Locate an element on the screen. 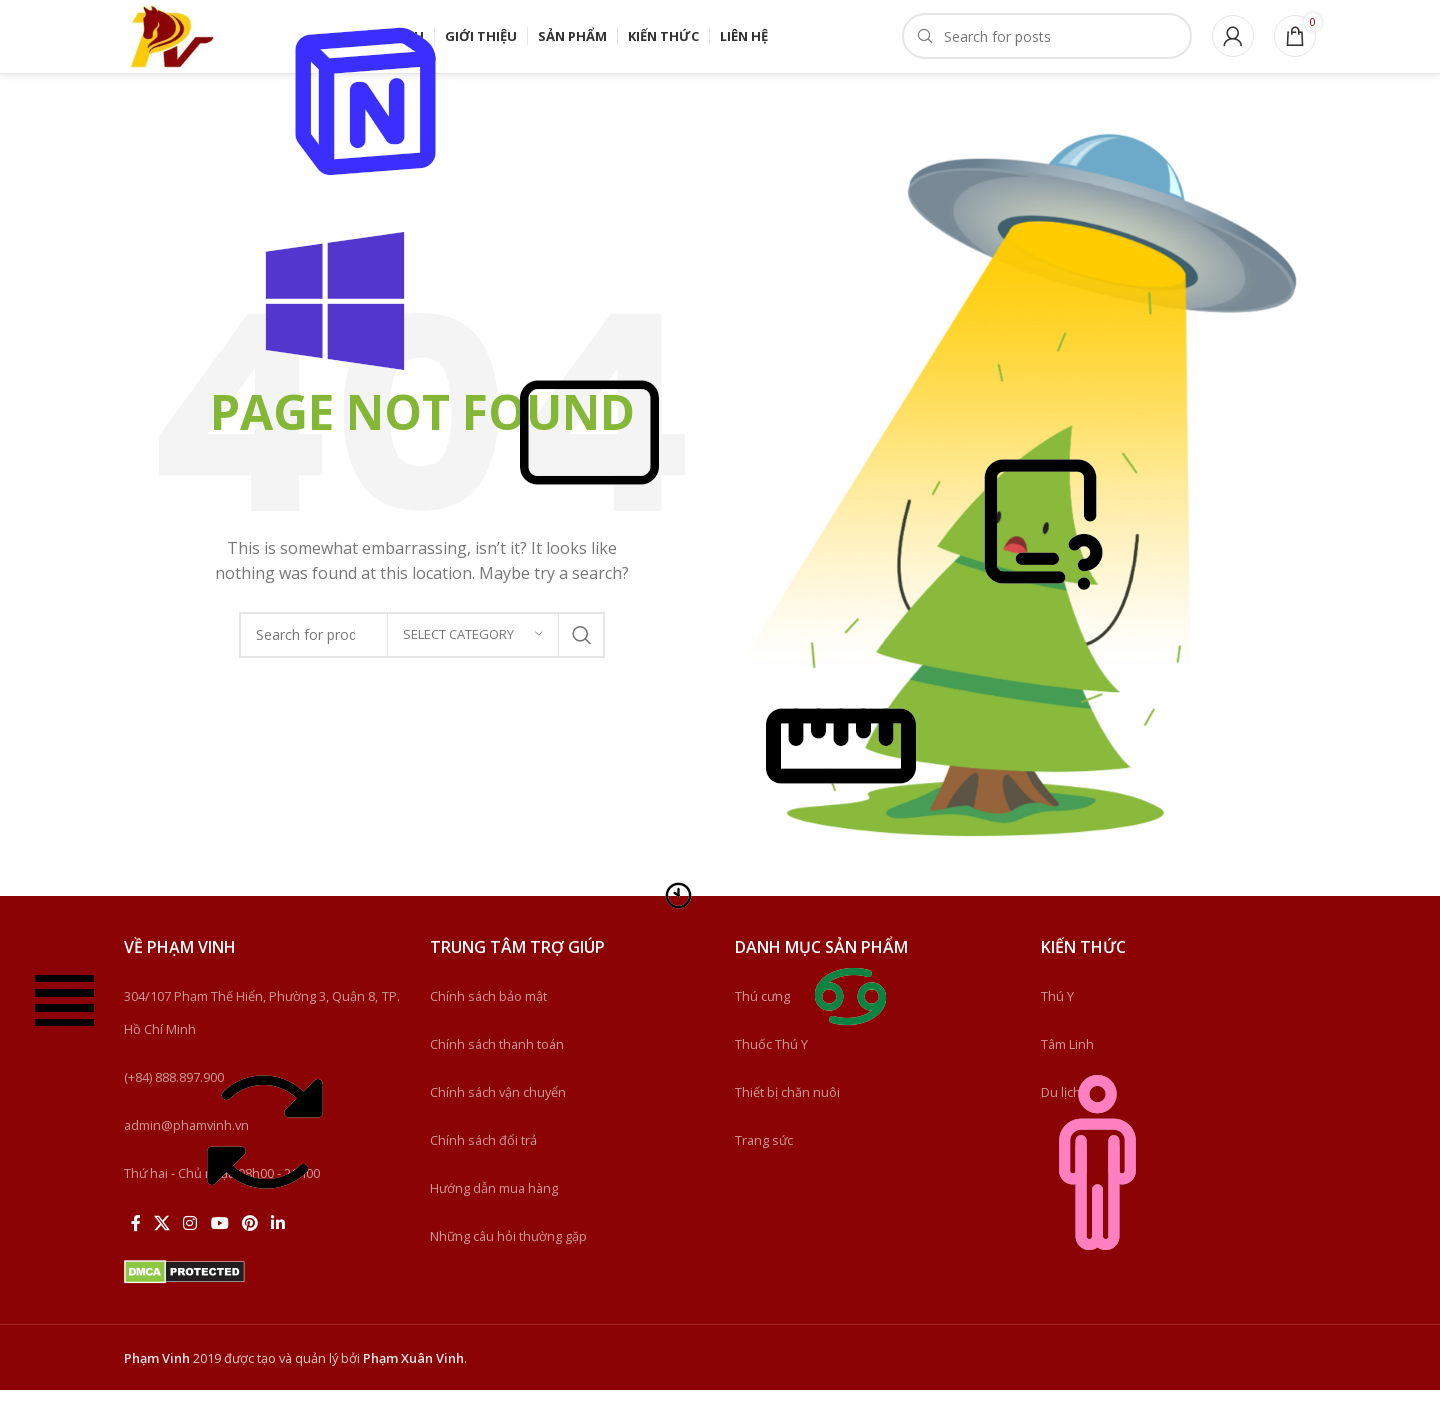 This screenshot has width=1440, height=1421. measure dimensions or distances is located at coordinates (841, 746).